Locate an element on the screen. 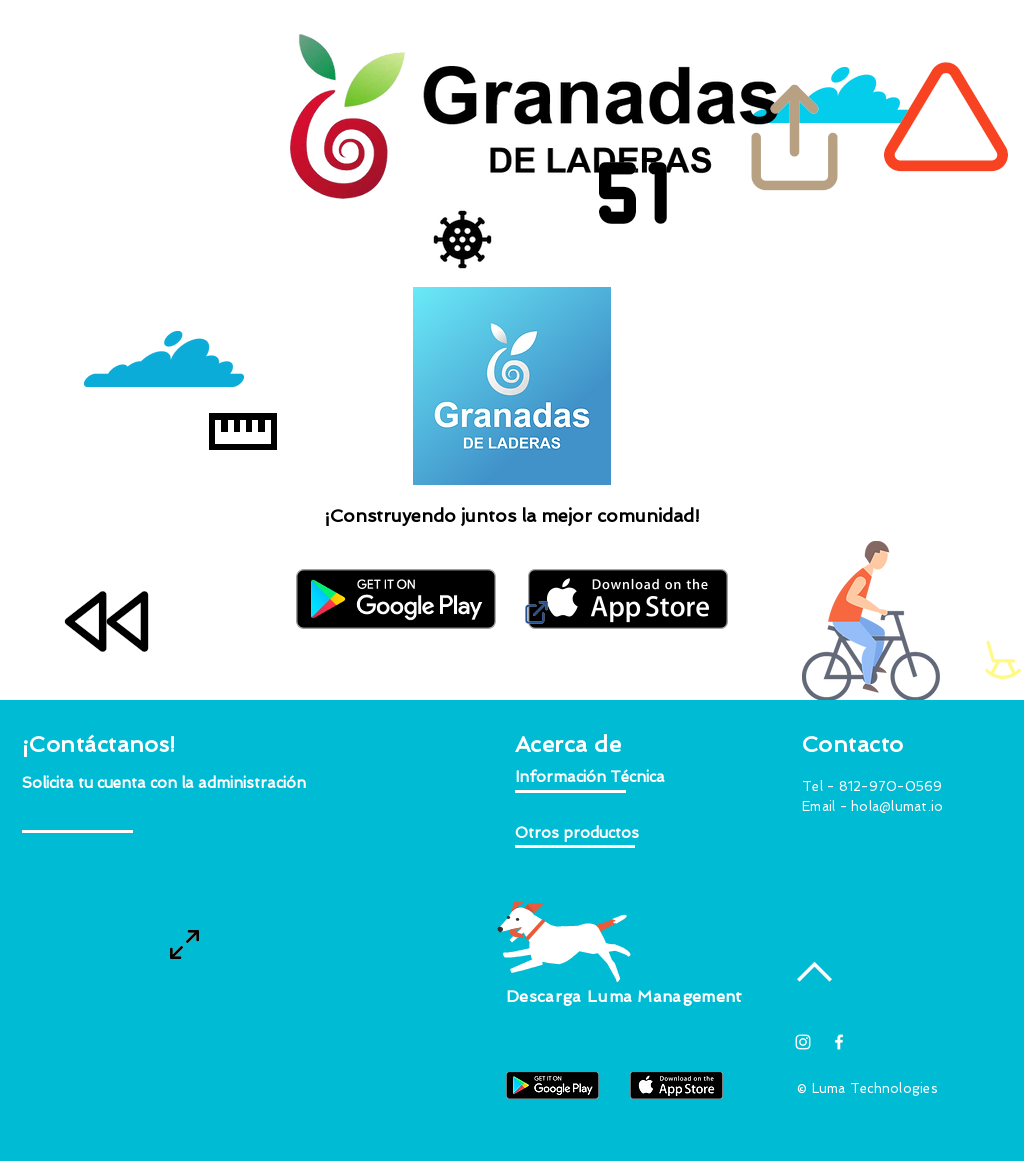 This screenshot has width=1024, height=1161. access furniture or seating options is located at coordinates (1003, 660).